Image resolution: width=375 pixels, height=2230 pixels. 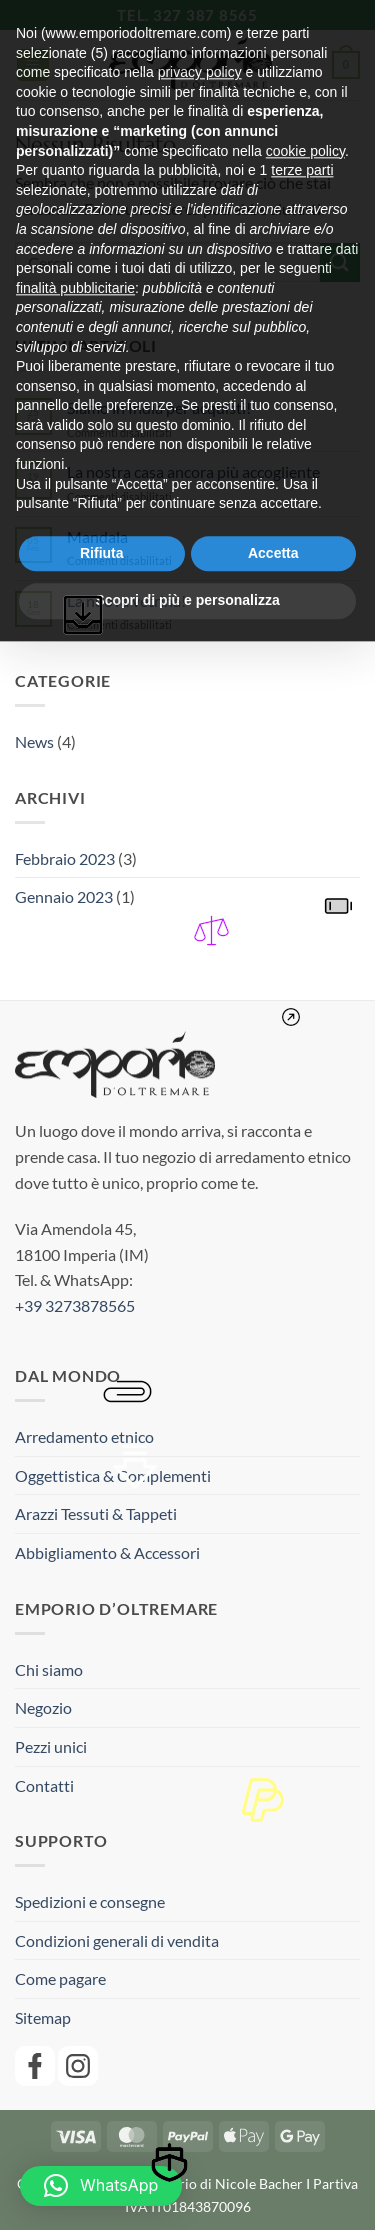 I want to click on pay with PayPal, so click(x=262, y=1800).